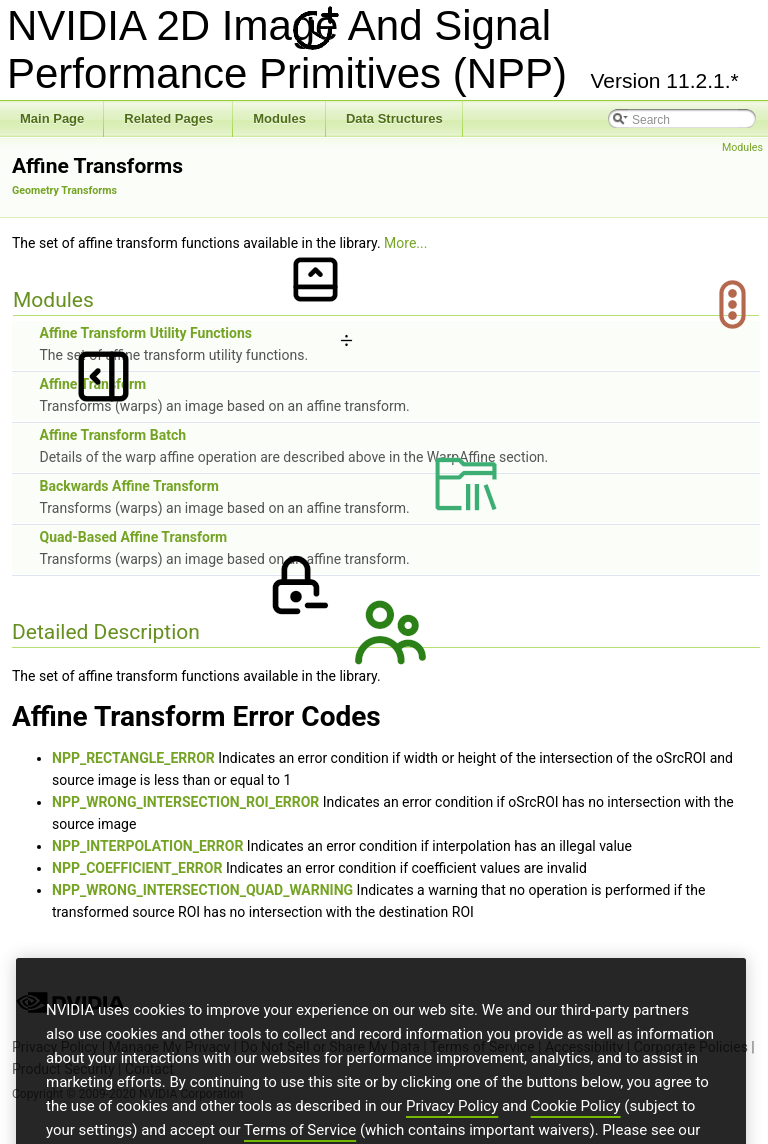  I want to click on view contacts or friends list, so click(390, 632).